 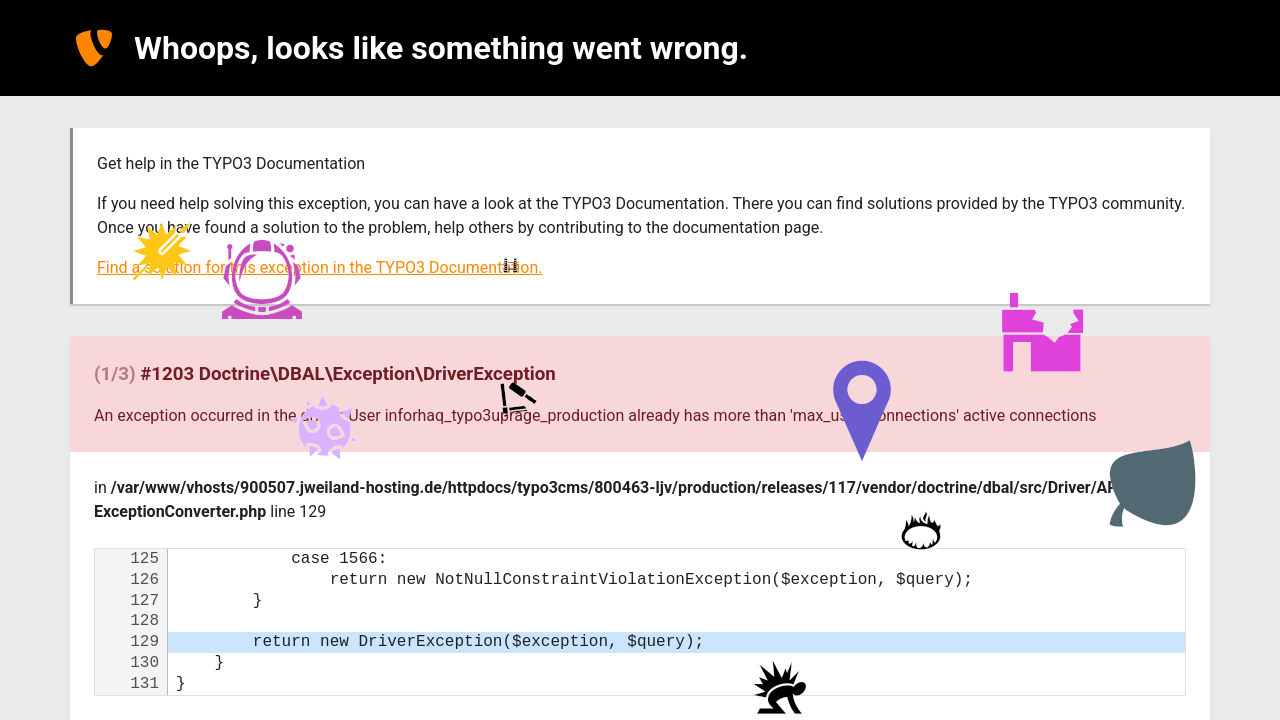 I want to click on report property damage, so click(x=1041, y=330).